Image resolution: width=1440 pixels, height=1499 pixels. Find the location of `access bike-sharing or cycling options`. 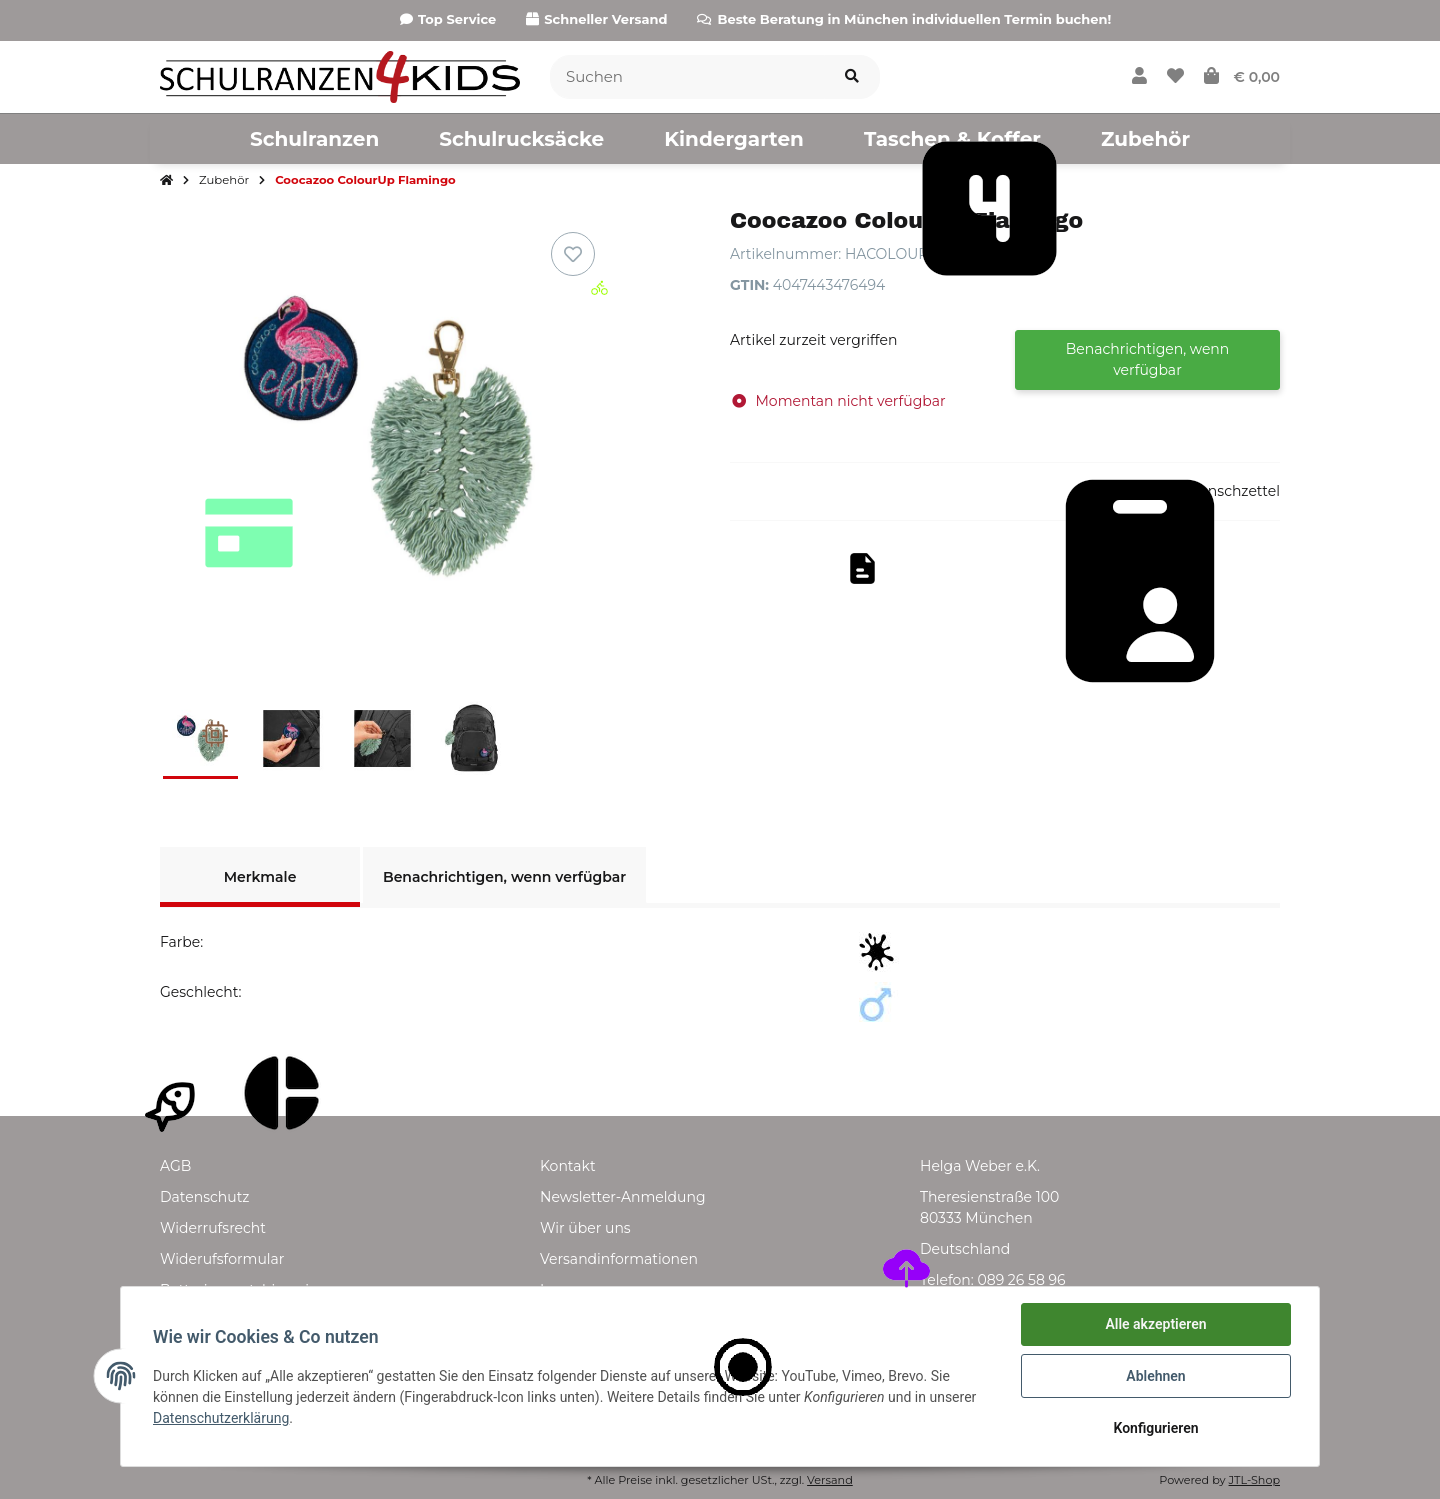

access bike-sharing or cycling options is located at coordinates (599, 287).